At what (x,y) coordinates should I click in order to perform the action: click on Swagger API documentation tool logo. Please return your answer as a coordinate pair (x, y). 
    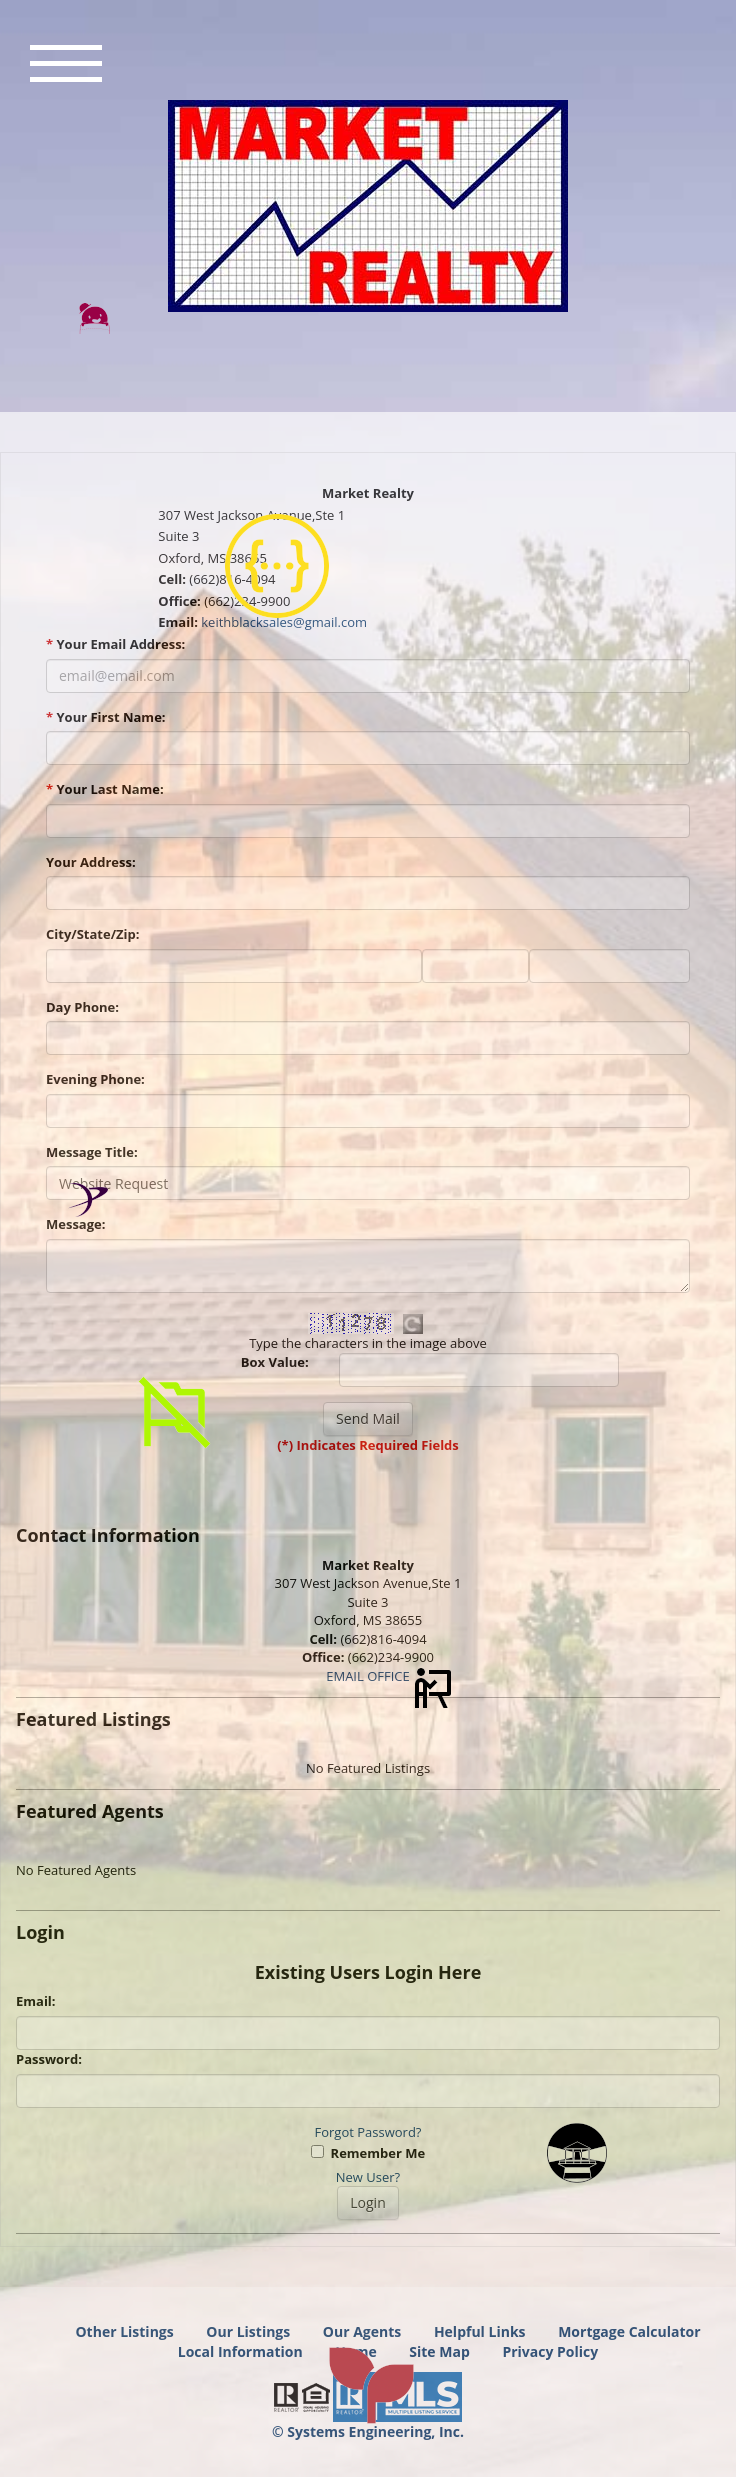
    Looking at the image, I should click on (277, 566).